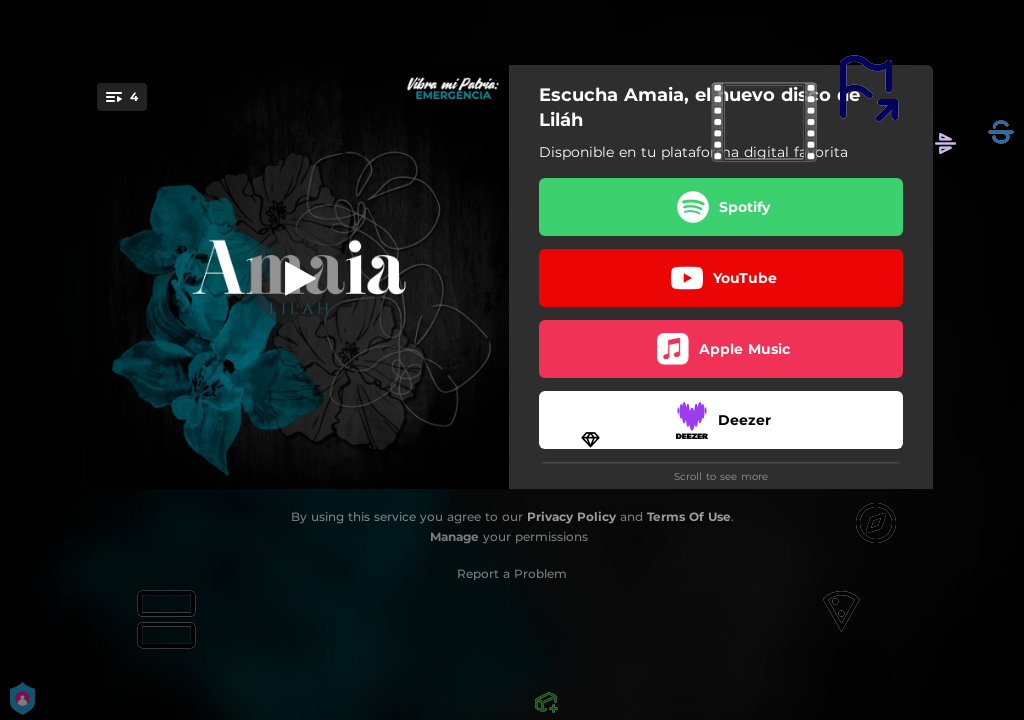 This screenshot has width=1024, height=720. What do you see at coordinates (765, 135) in the screenshot?
I see `view video or film content` at bounding box center [765, 135].